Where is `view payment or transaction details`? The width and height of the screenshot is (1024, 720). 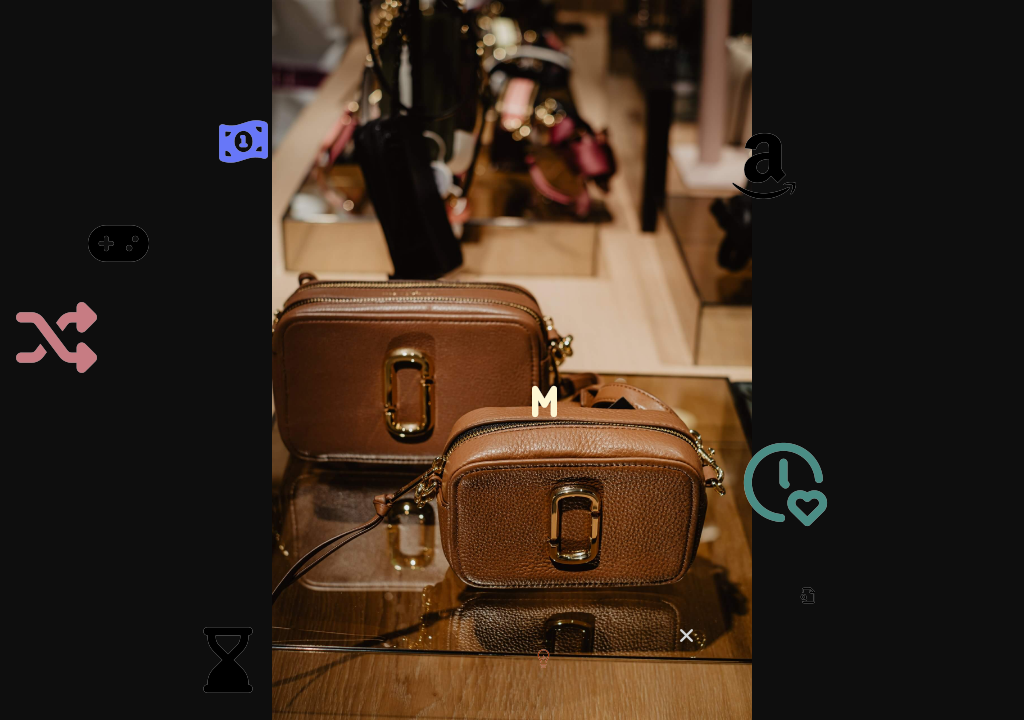 view payment or transaction details is located at coordinates (243, 141).